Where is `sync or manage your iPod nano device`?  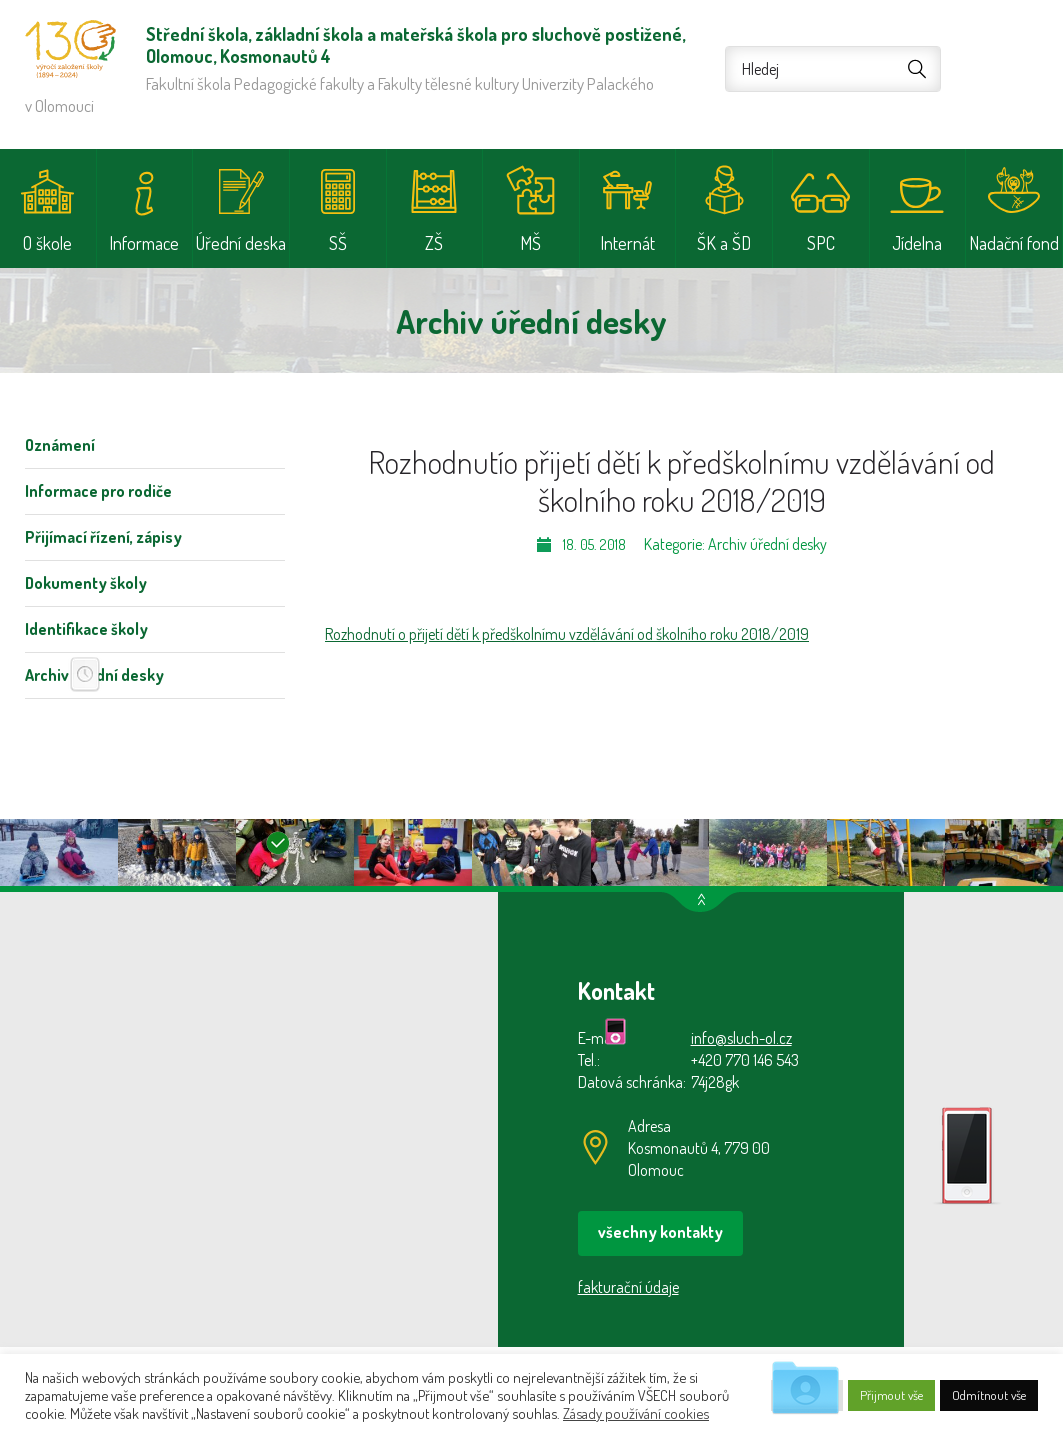
sync or manage your iPod nano device is located at coordinates (615, 1025).